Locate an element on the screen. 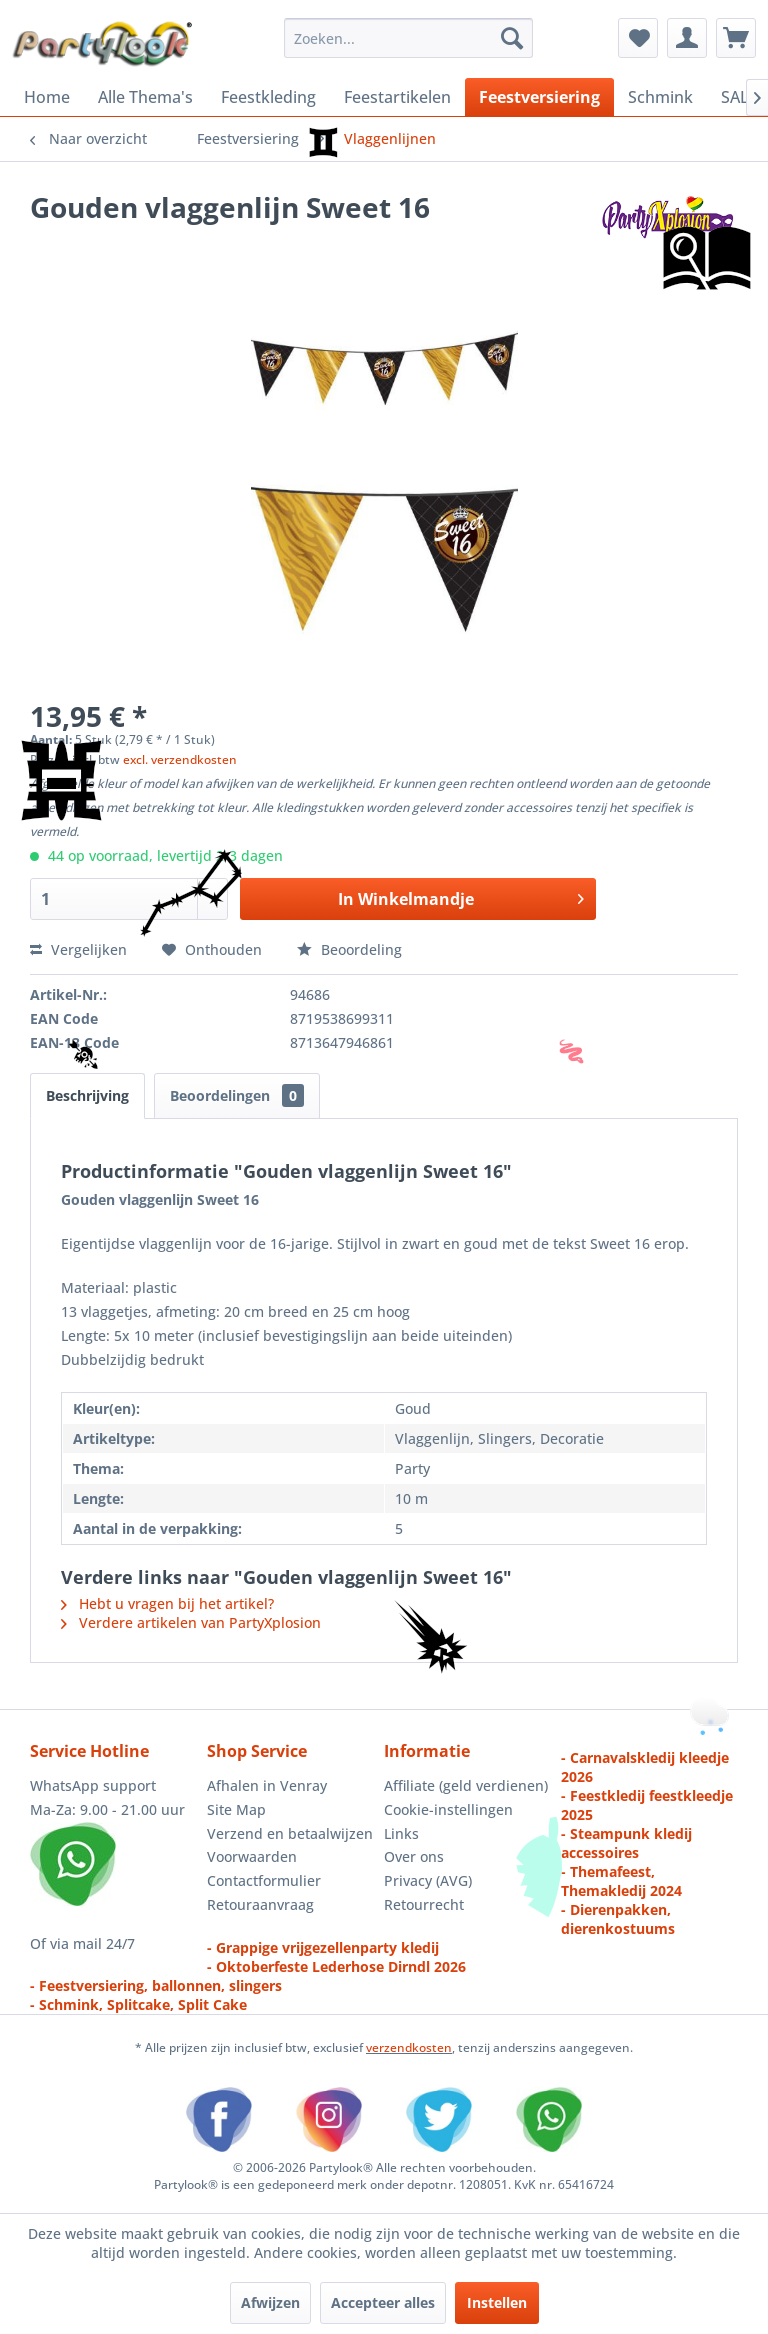  represents Corsica region or Corsican-related content is located at coordinates (539, 1867).